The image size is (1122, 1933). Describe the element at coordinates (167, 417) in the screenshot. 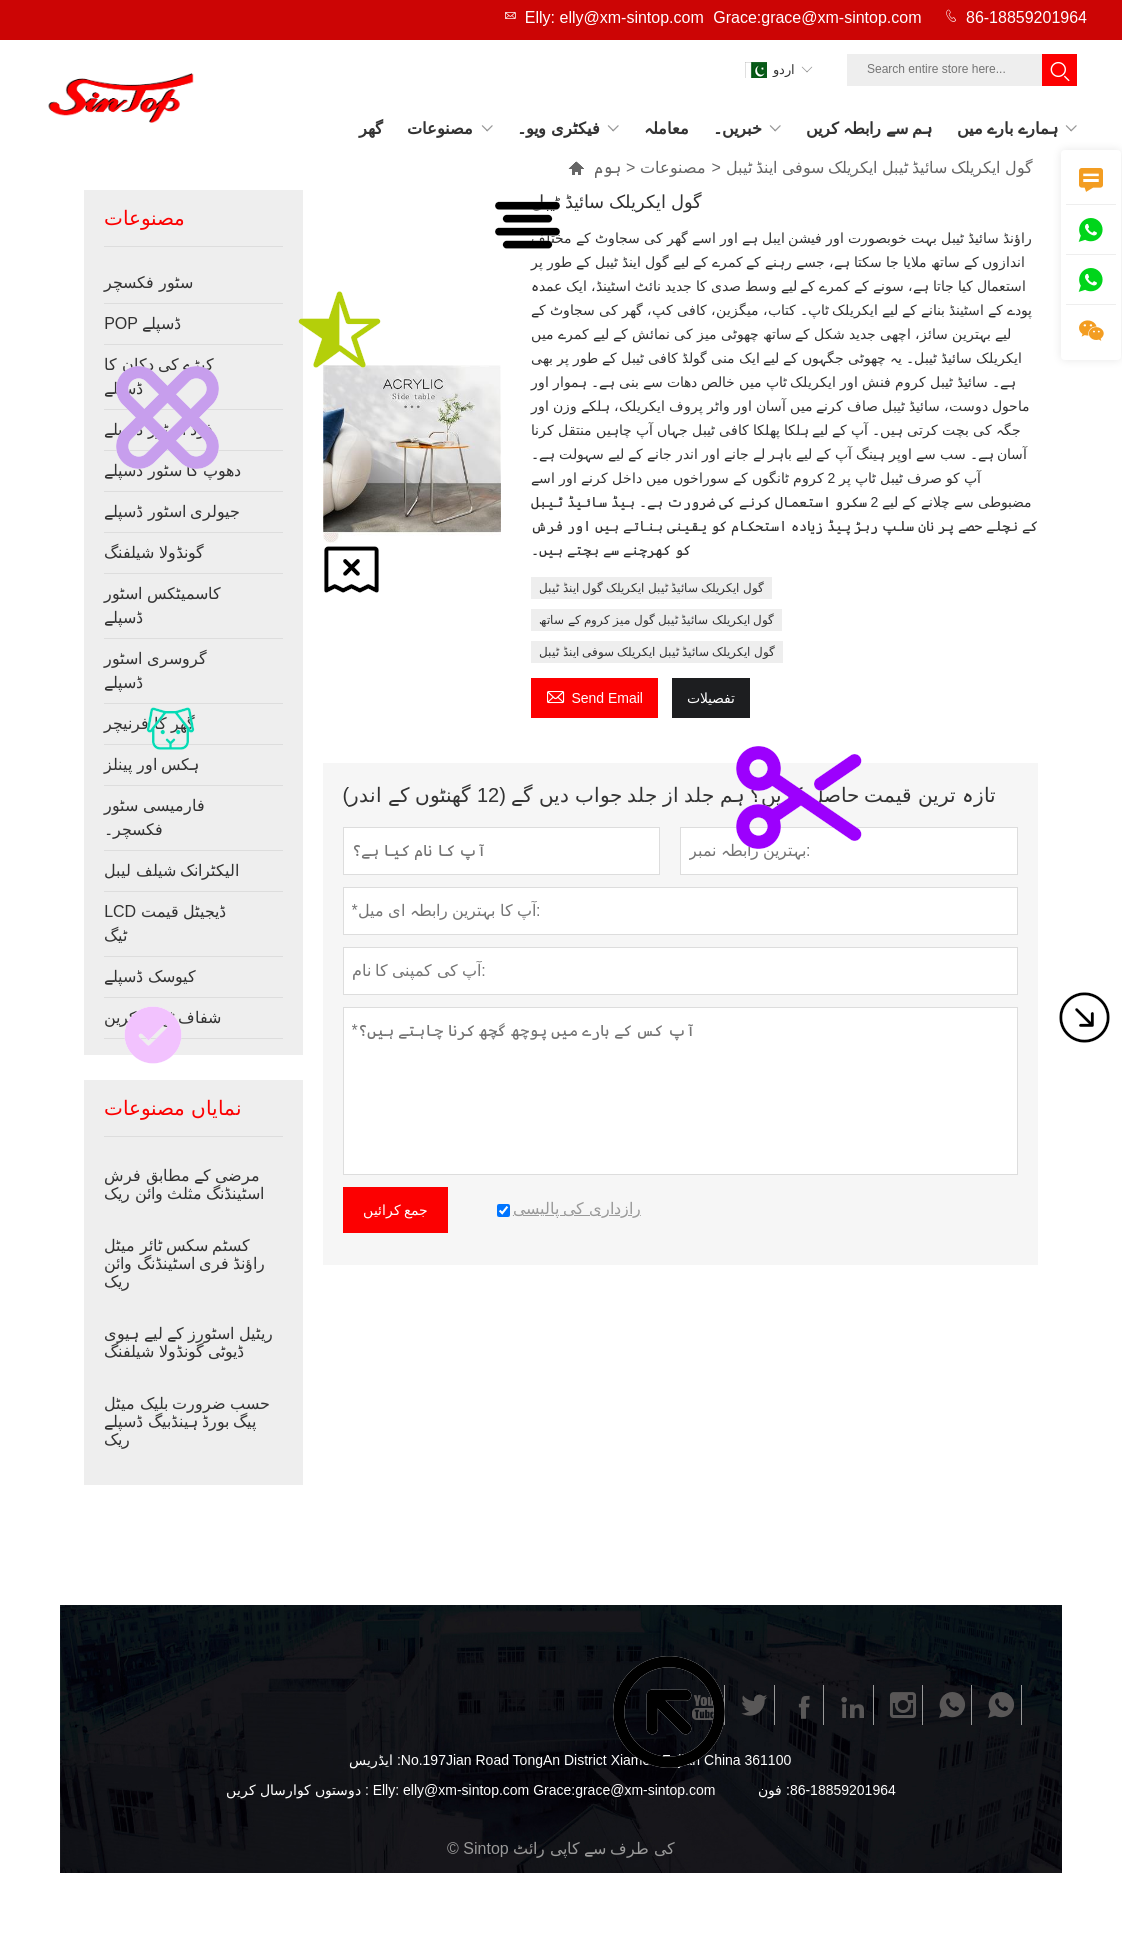

I see `access first aid or medical help options` at that location.